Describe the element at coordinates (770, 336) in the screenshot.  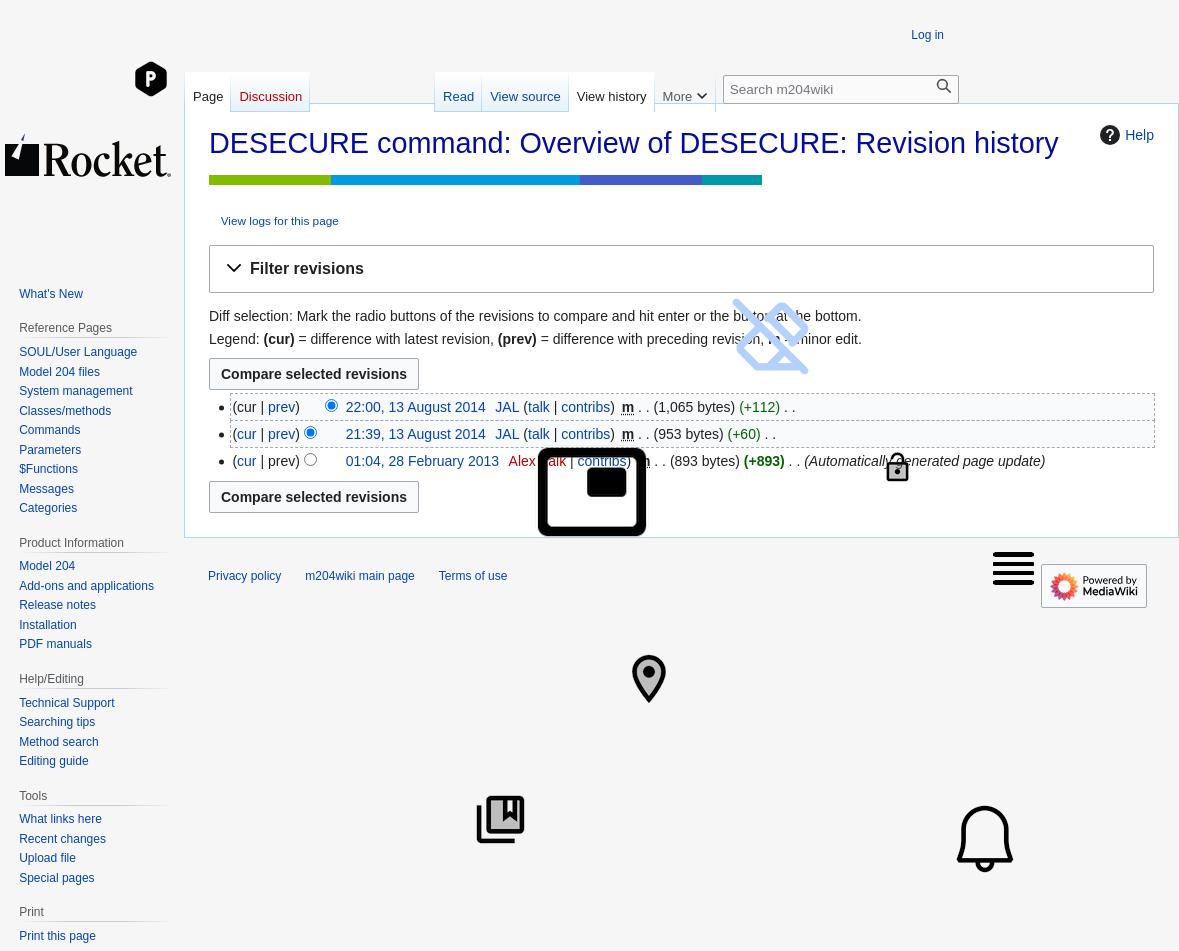
I see `eraser tool is disabled` at that location.